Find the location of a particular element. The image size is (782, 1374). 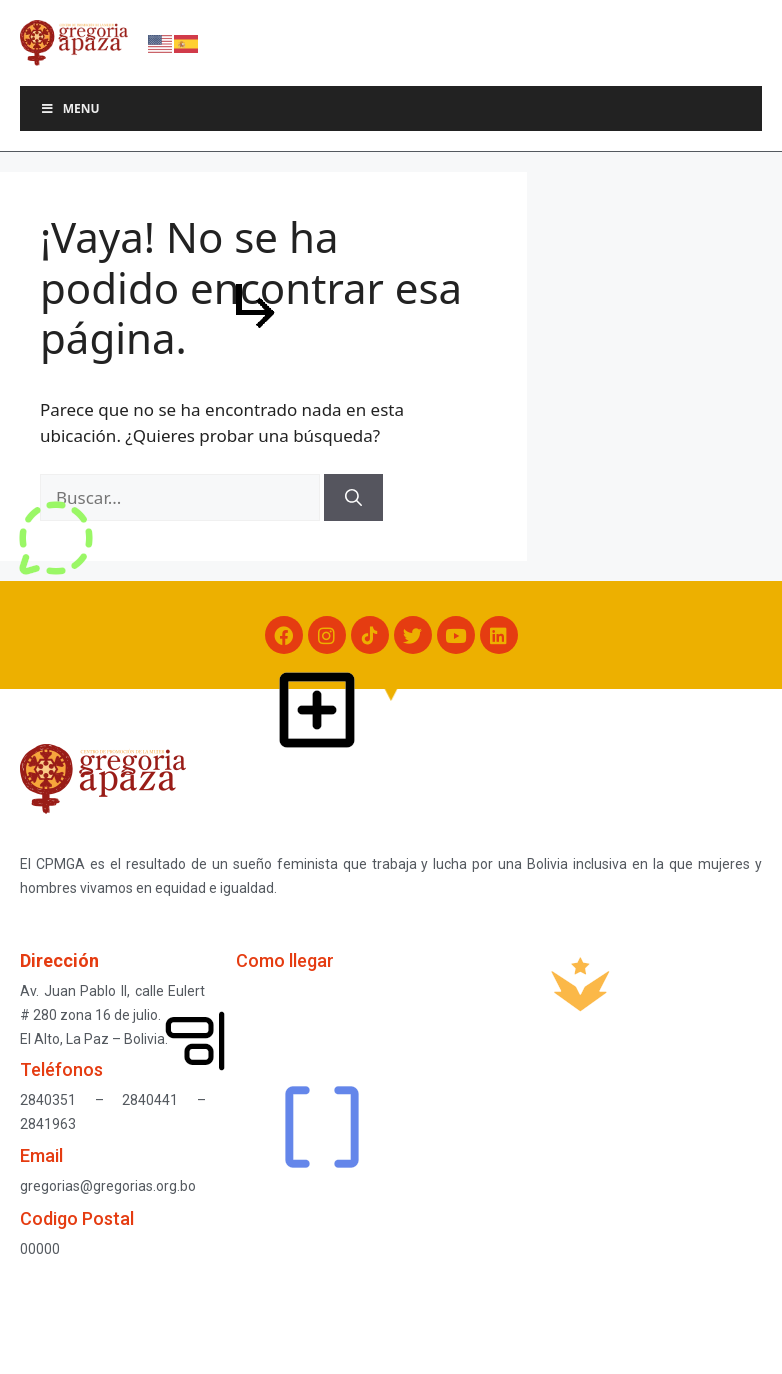

navigate to a subdirectory or nested folder is located at coordinates (257, 305).